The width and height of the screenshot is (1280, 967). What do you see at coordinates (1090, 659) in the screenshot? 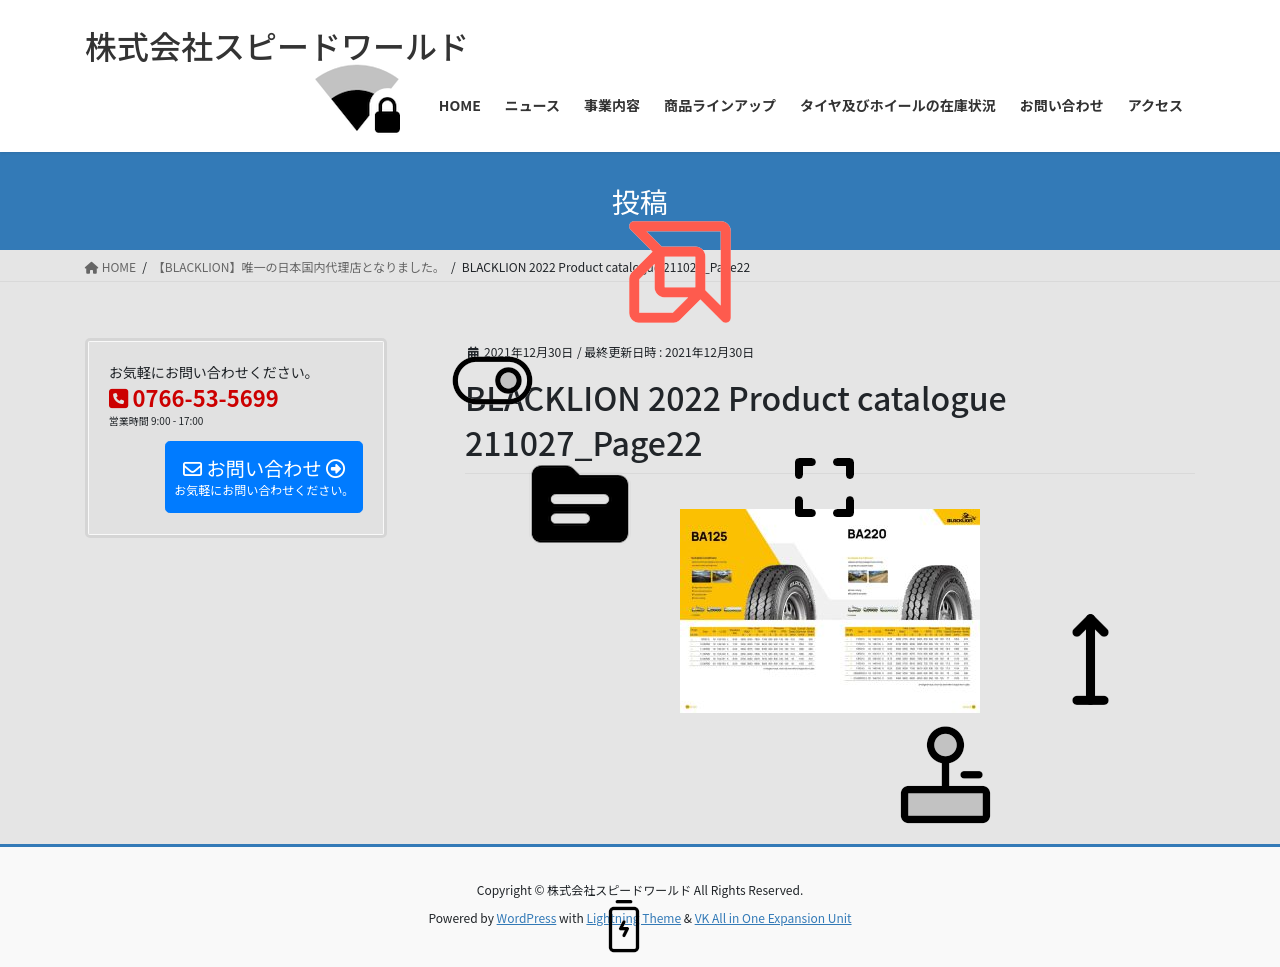
I see `move item to top of list` at bounding box center [1090, 659].